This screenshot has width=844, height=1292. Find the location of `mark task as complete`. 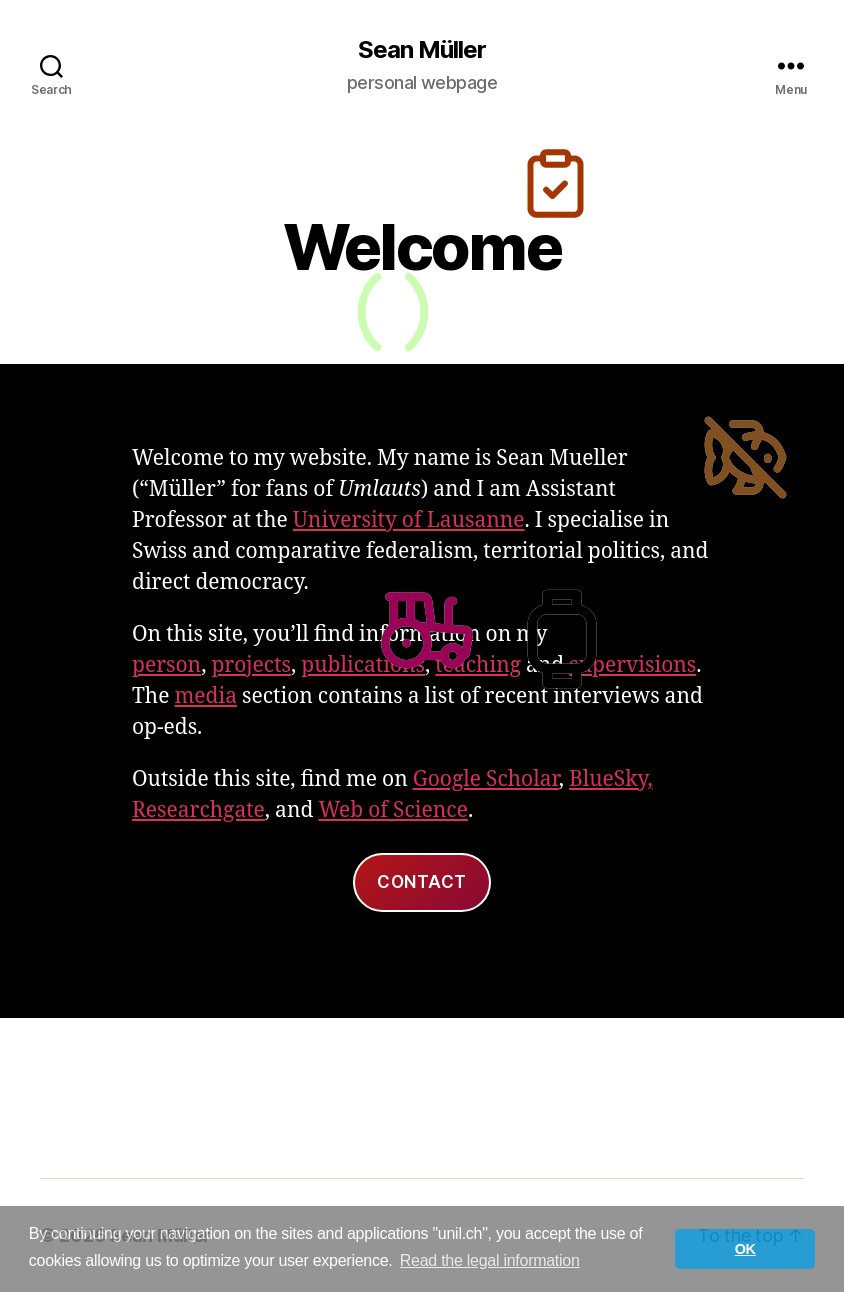

mark task as complete is located at coordinates (555, 183).